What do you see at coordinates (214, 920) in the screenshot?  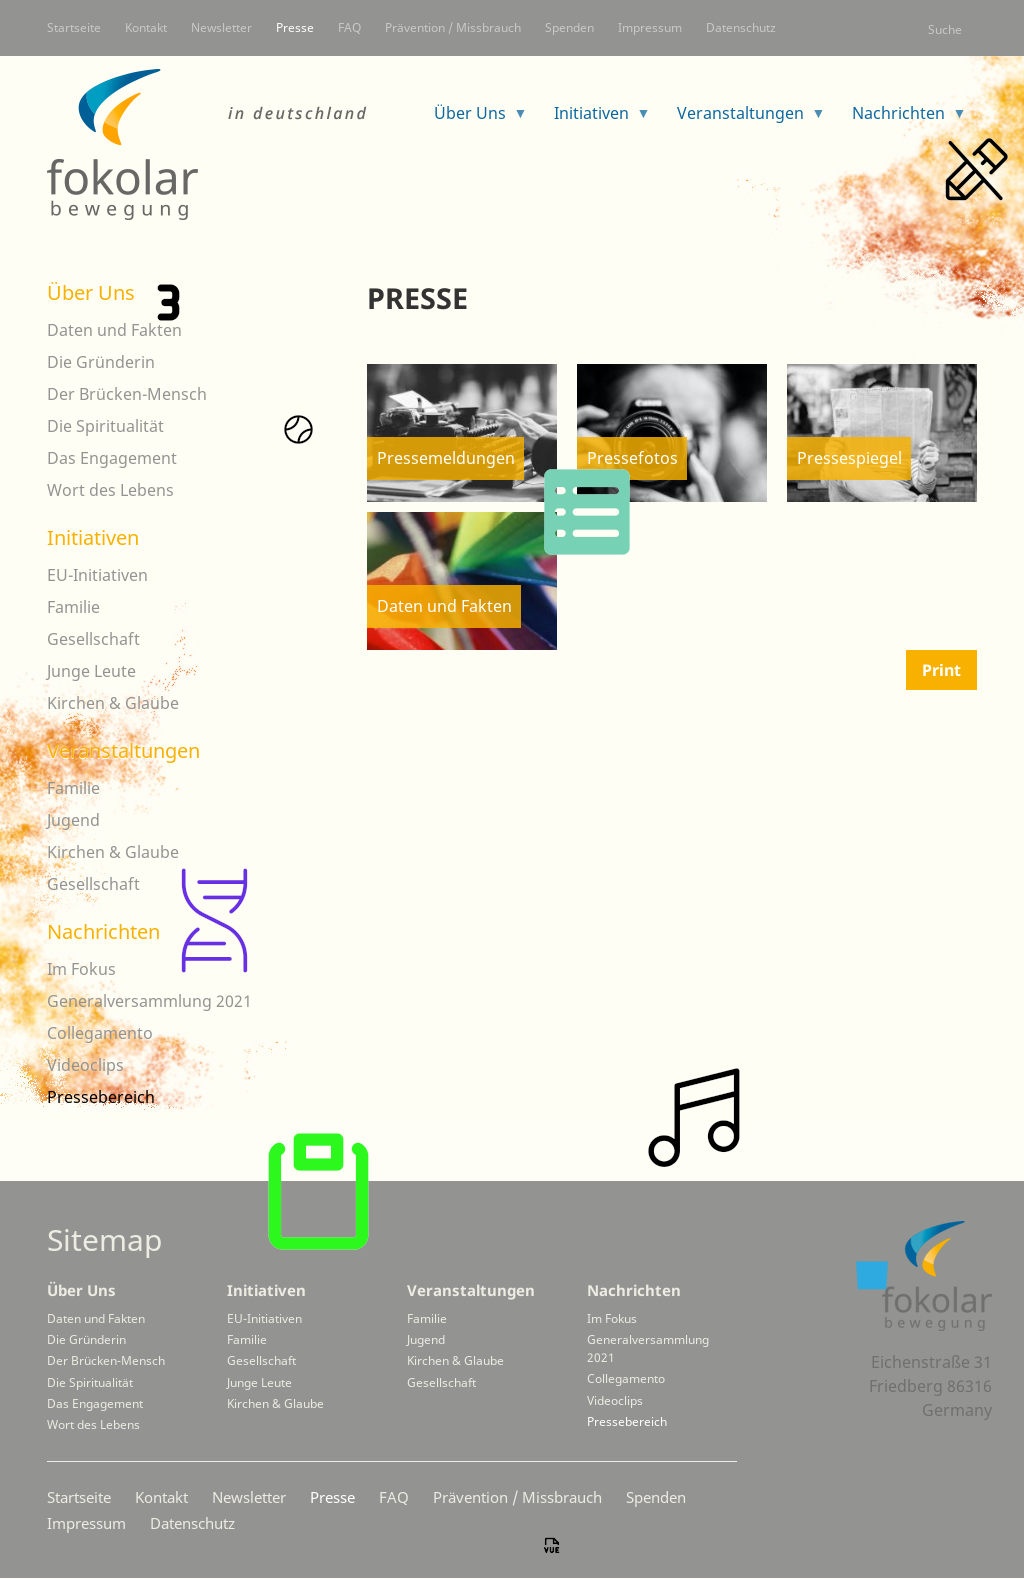 I see `access genetic or DNA-related information` at bounding box center [214, 920].